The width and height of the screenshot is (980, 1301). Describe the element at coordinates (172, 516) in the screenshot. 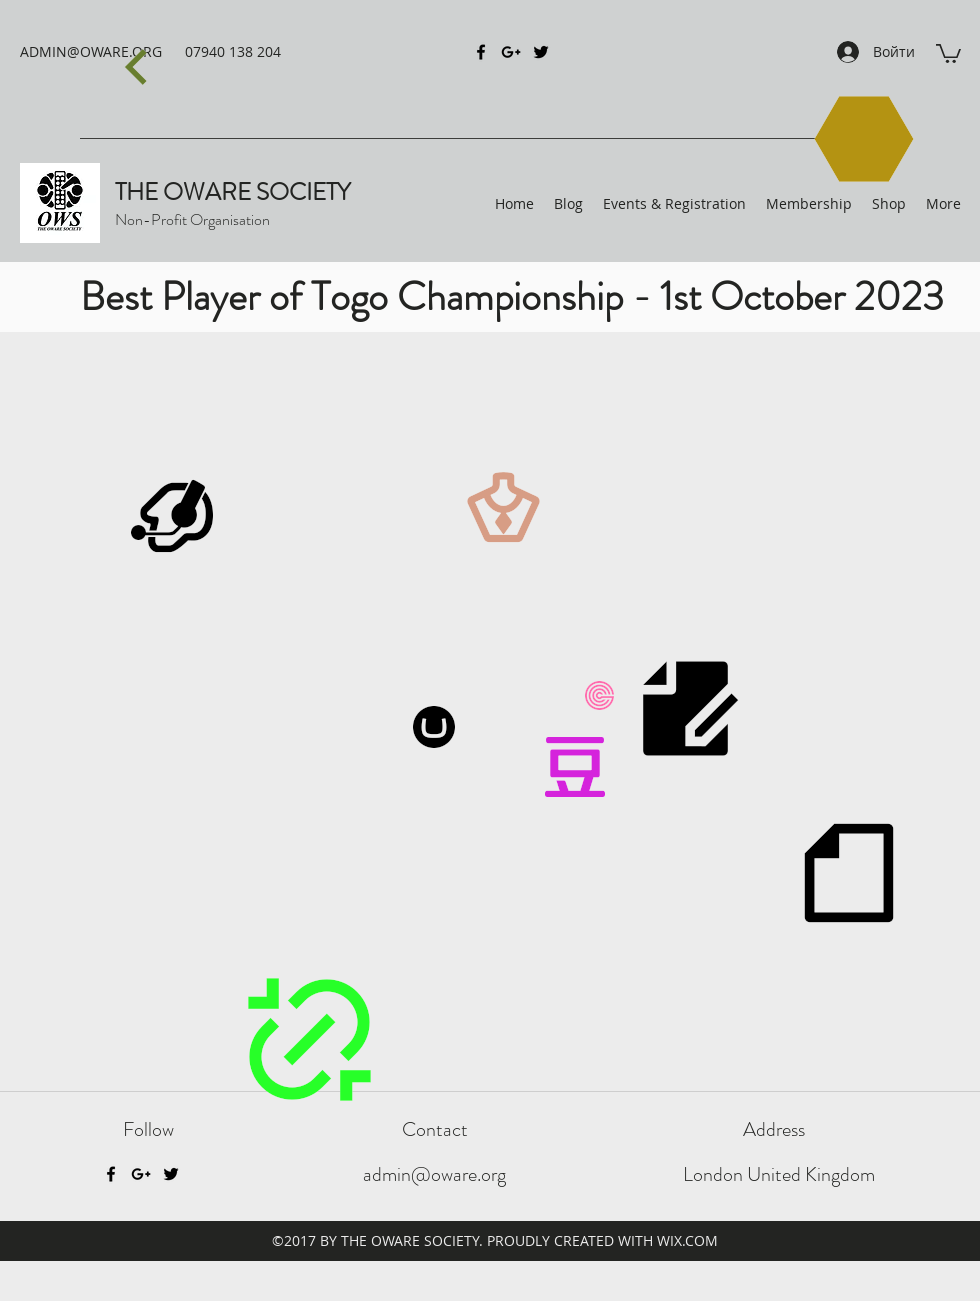

I see `open zoiper VoIP calling app` at that location.